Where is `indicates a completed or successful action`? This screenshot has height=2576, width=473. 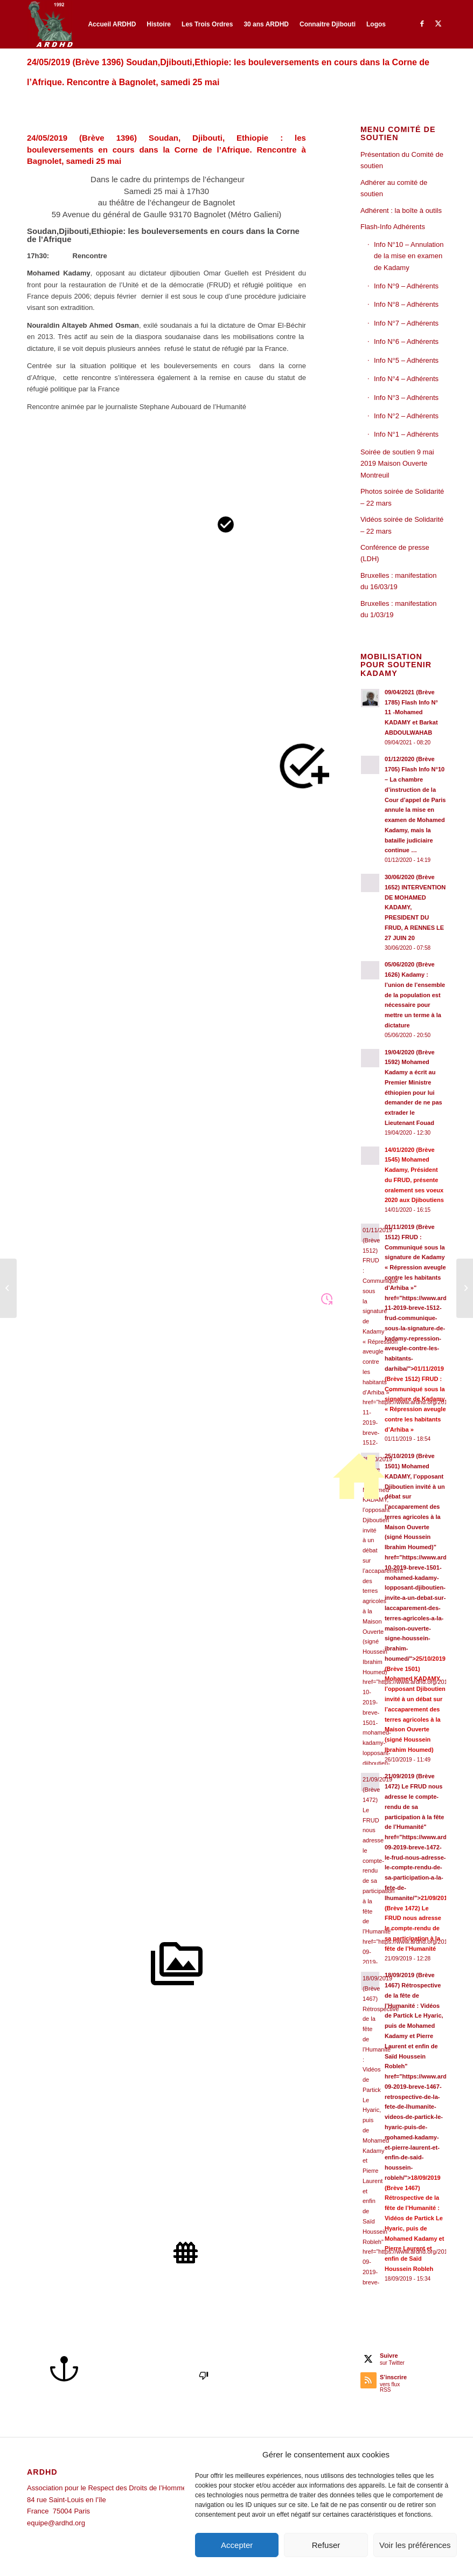 indicates a completed or successful action is located at coordinates (226, 524).